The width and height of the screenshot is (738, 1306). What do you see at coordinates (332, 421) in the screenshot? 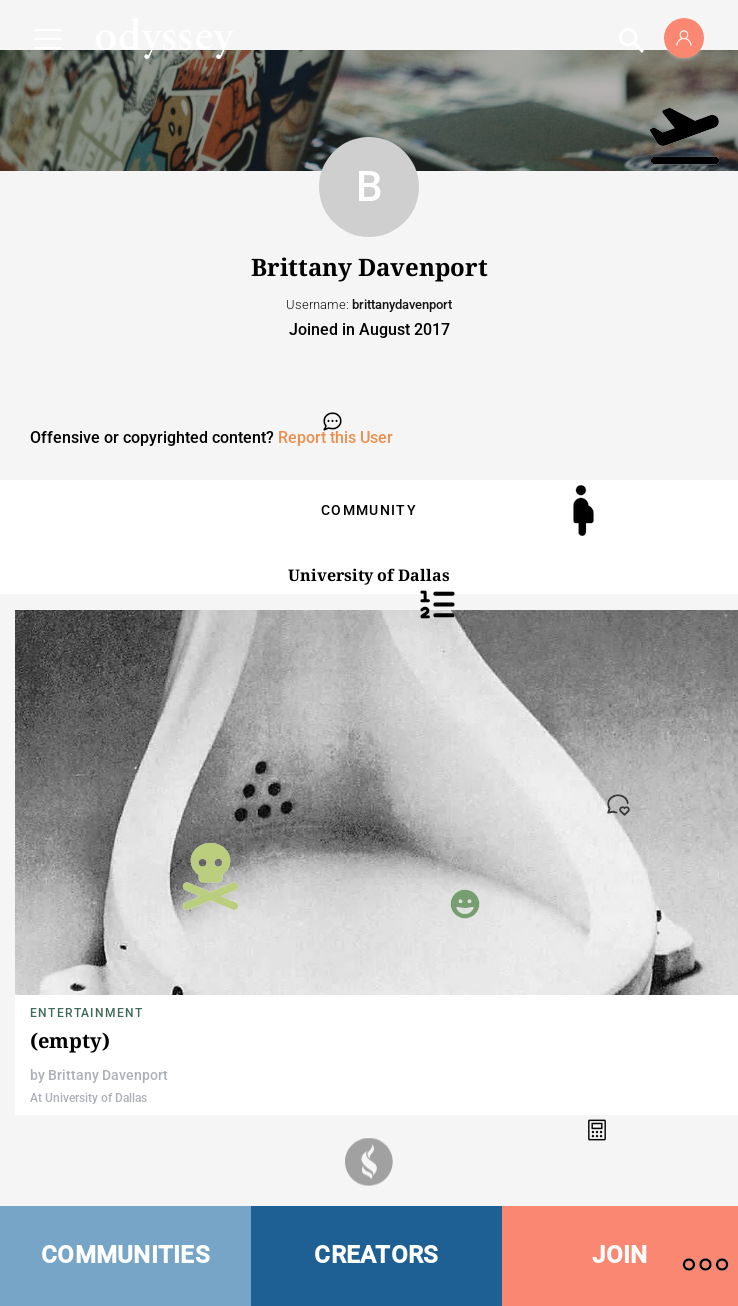
I see `open the comments section` at bounding box center [332, 421].